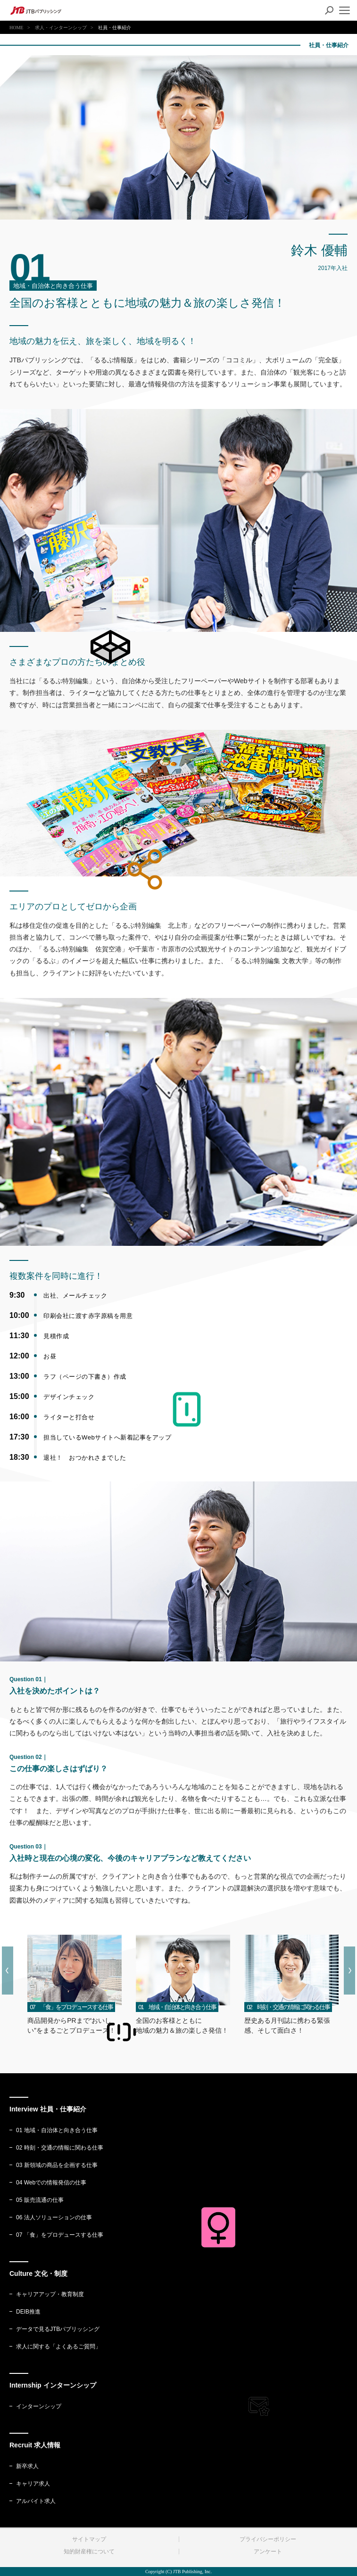 Image resolution: width=357 pixels, height=2576 pixels. I want to click on indicates low battery warning, so click(121, 2032).